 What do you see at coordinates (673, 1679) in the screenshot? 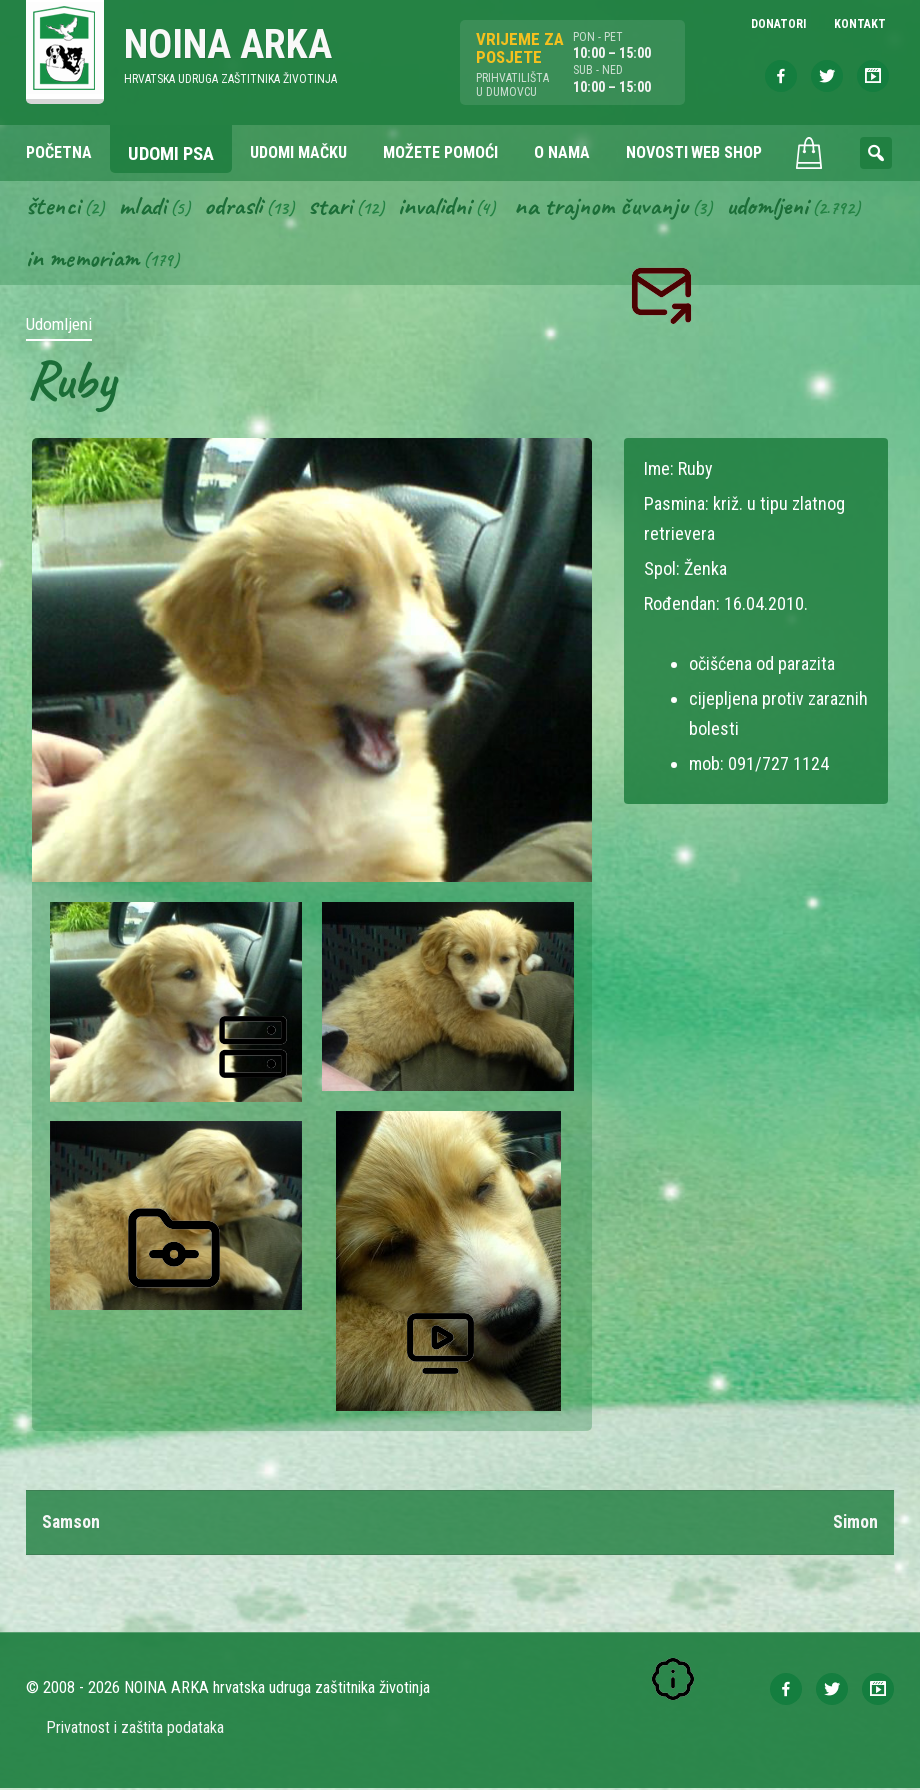
I see `view information or details` at bounding box center [673, 1679].